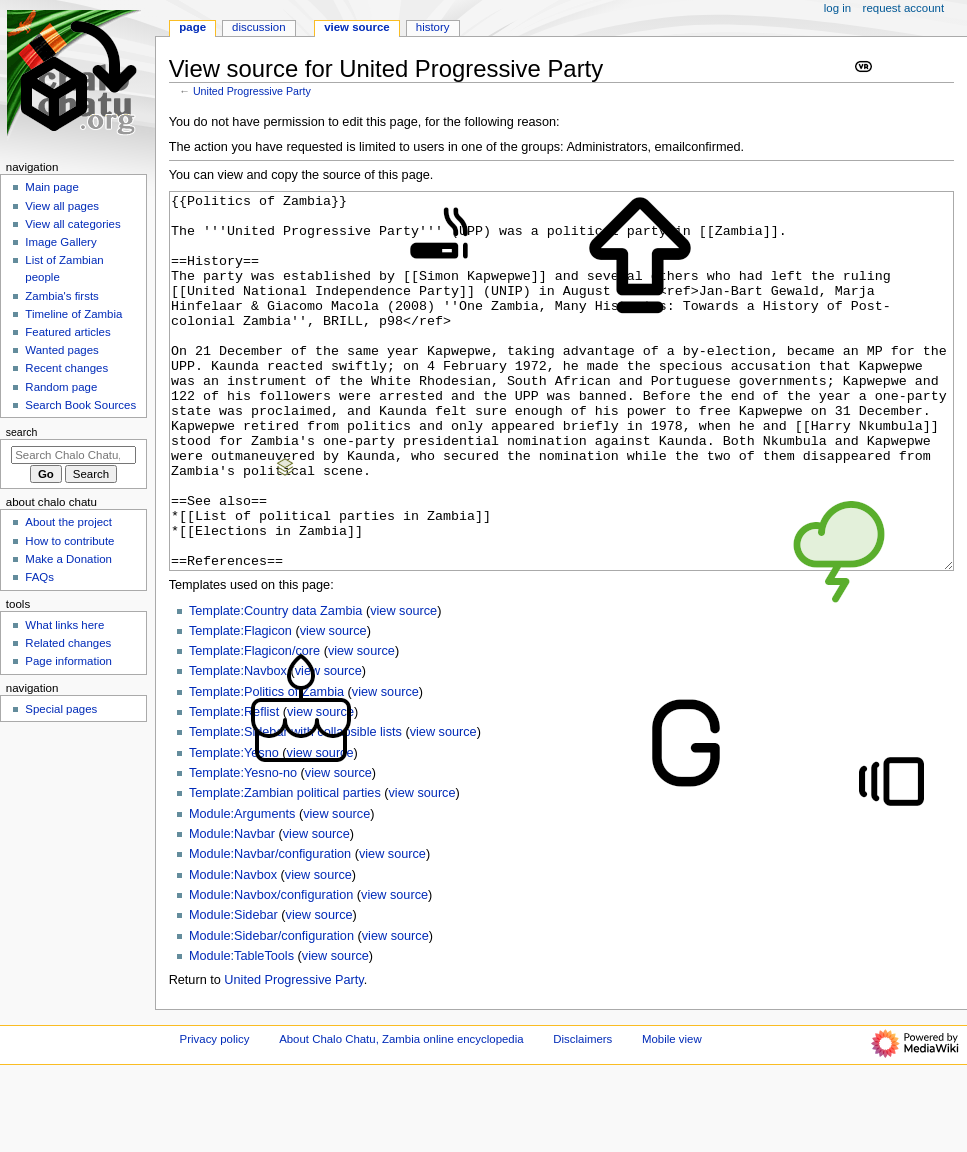 This screenshot has height=1152, width=967. I want to click on rotate object in 3d space, so click(76, 76).